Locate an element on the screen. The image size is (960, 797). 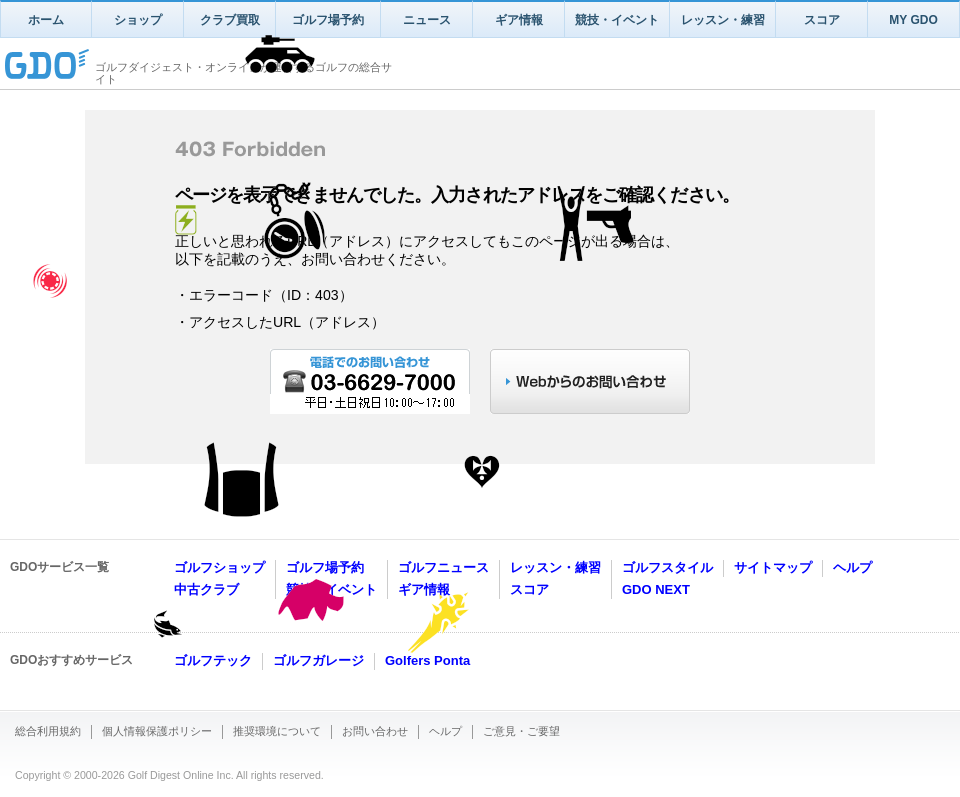
armored personnel carrier unit in a strategy game is located at coordinates (280, 54).